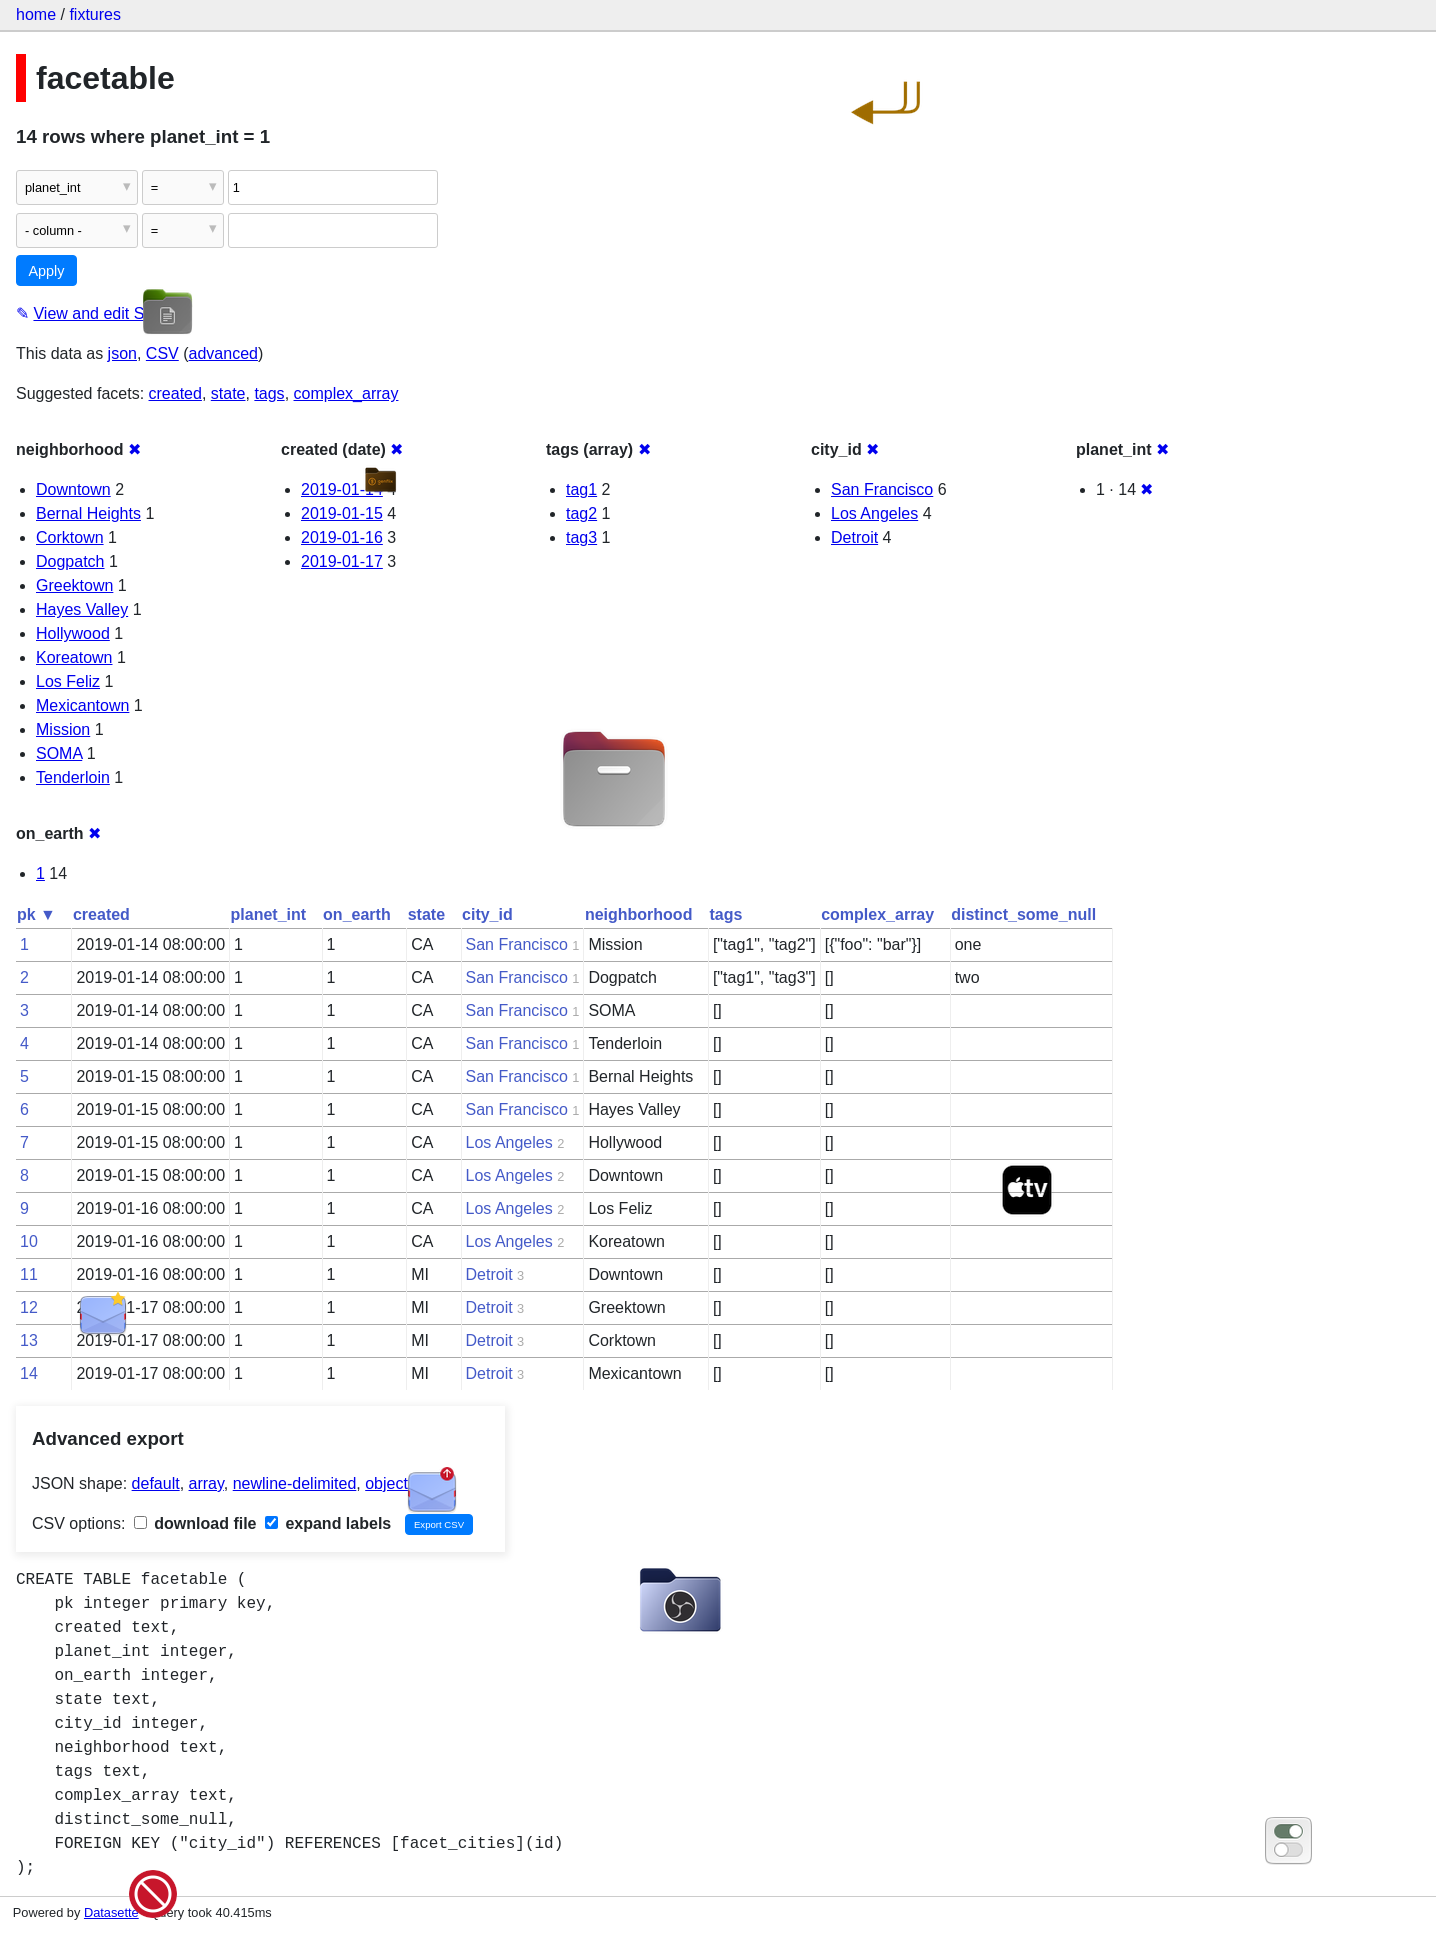  What do you see at coordinates (614, 779) in the screenshot?
I see `open the file manager application` at bounding box center [614, 779].